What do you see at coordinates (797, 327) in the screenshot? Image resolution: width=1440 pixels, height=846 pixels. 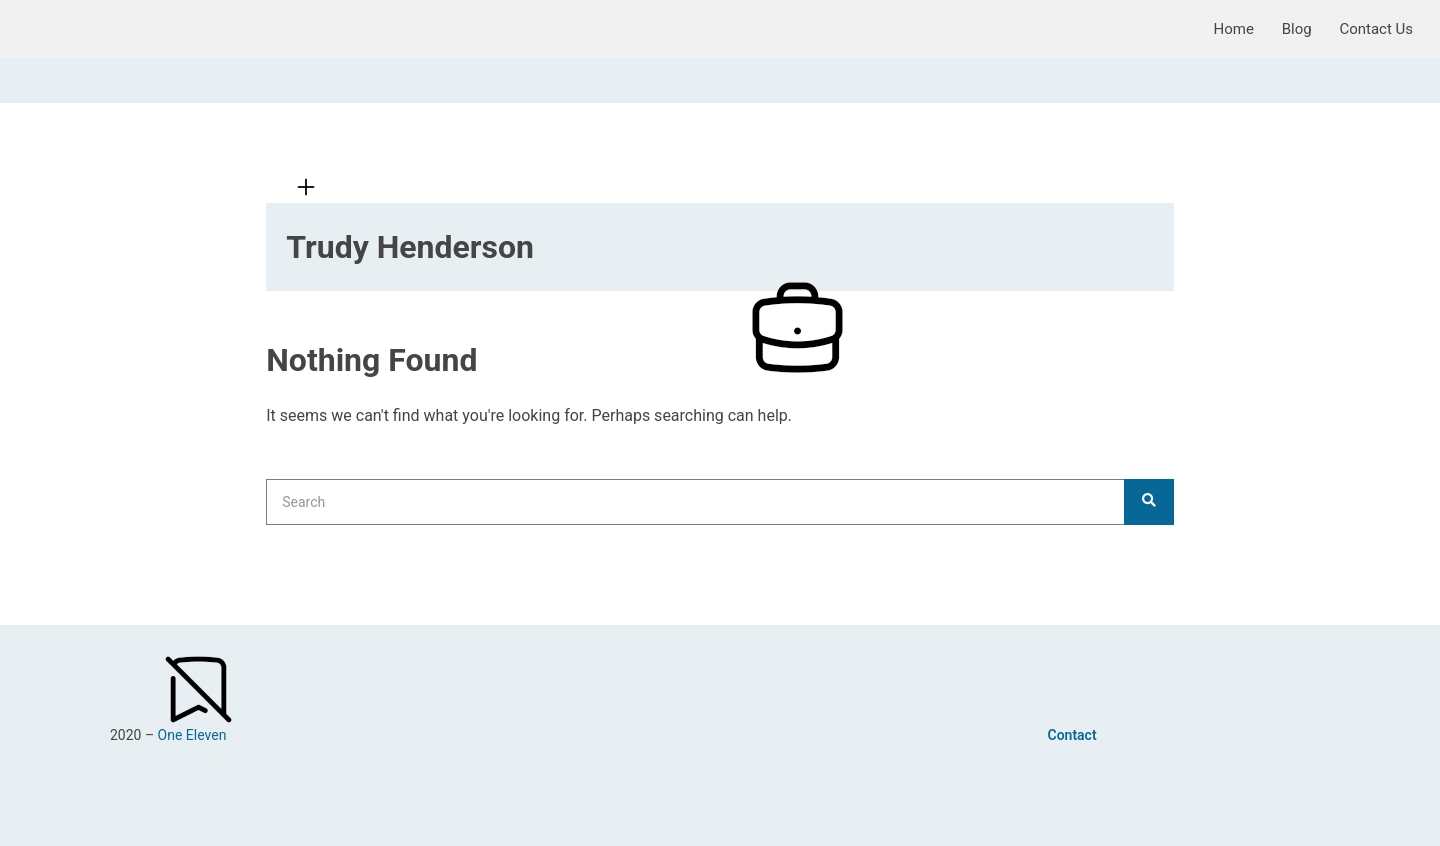 I see `access work or business documents` at bounding box center [797, 327].